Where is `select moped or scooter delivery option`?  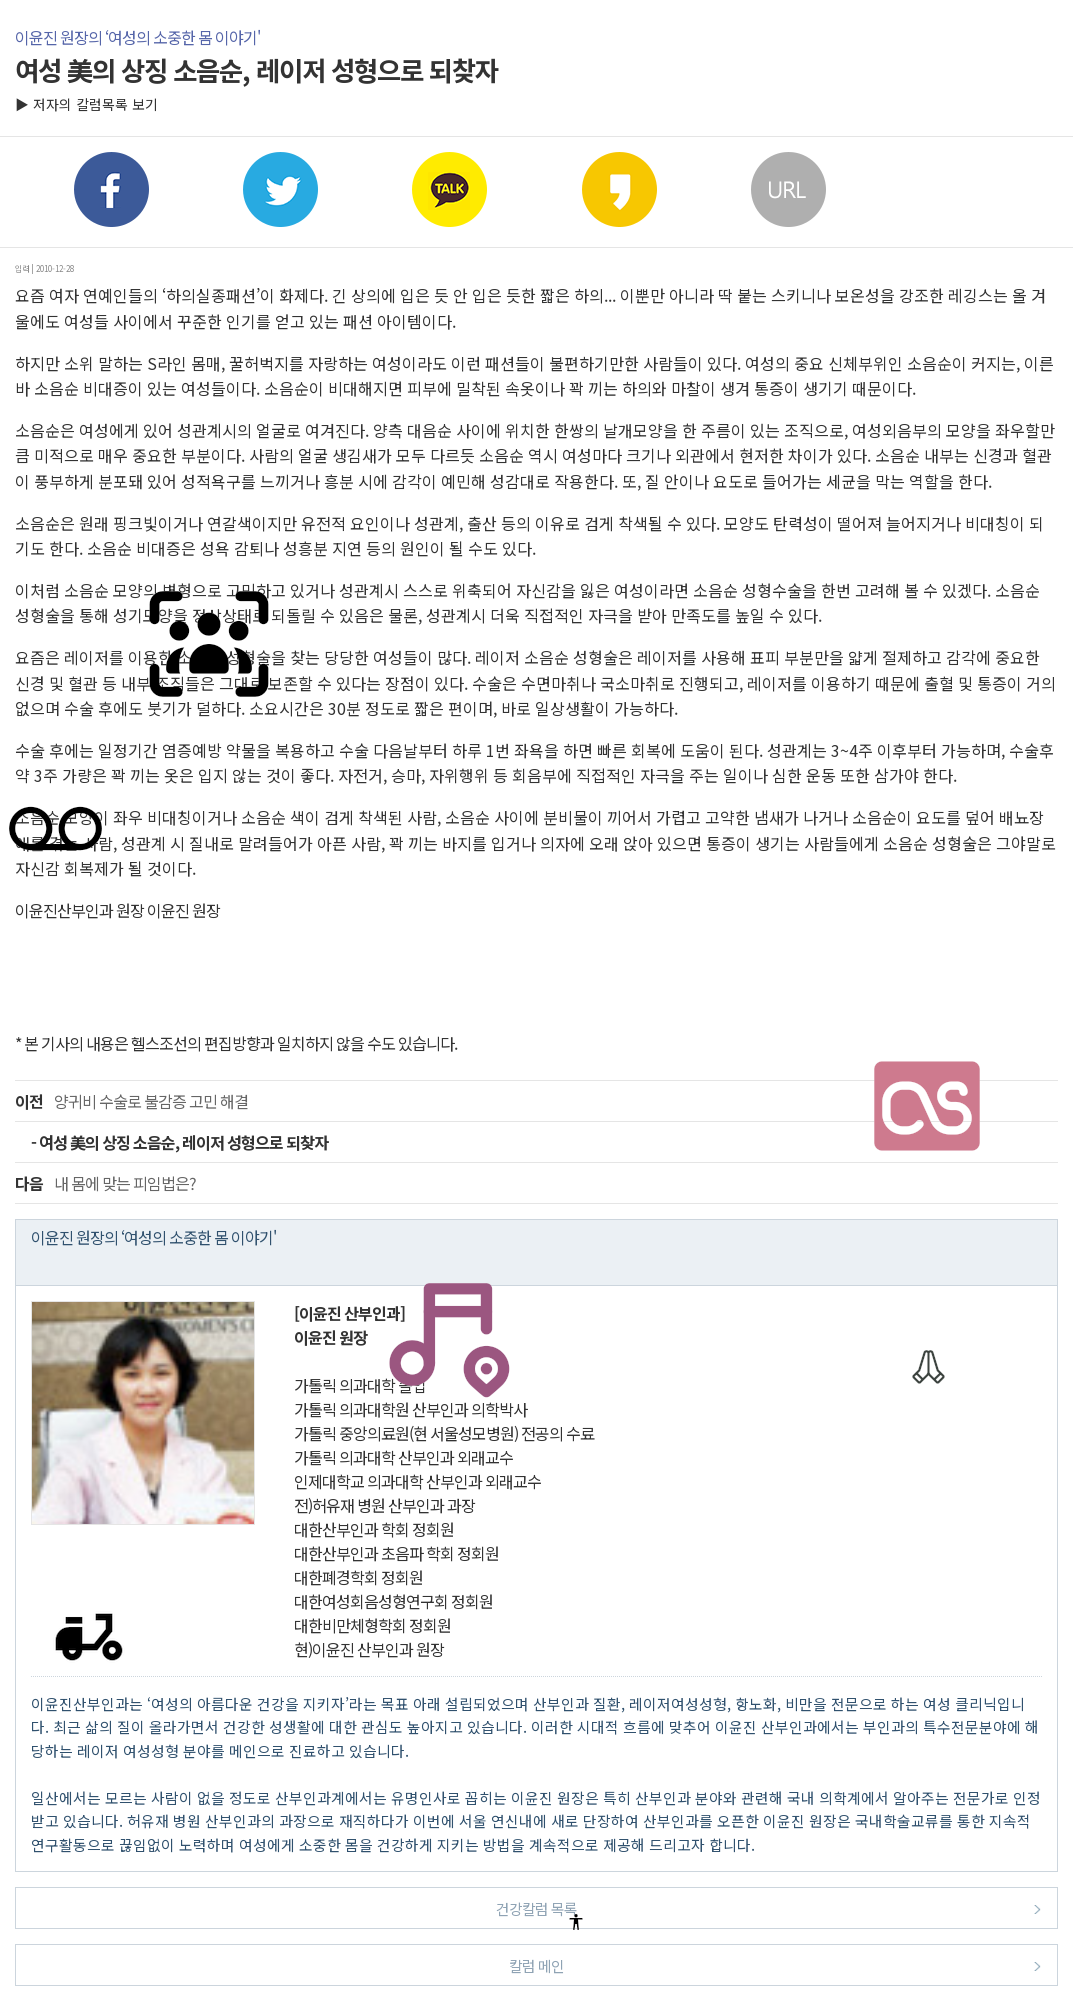
select moped or scooter delivery option is located at coordinates (89, 1637).